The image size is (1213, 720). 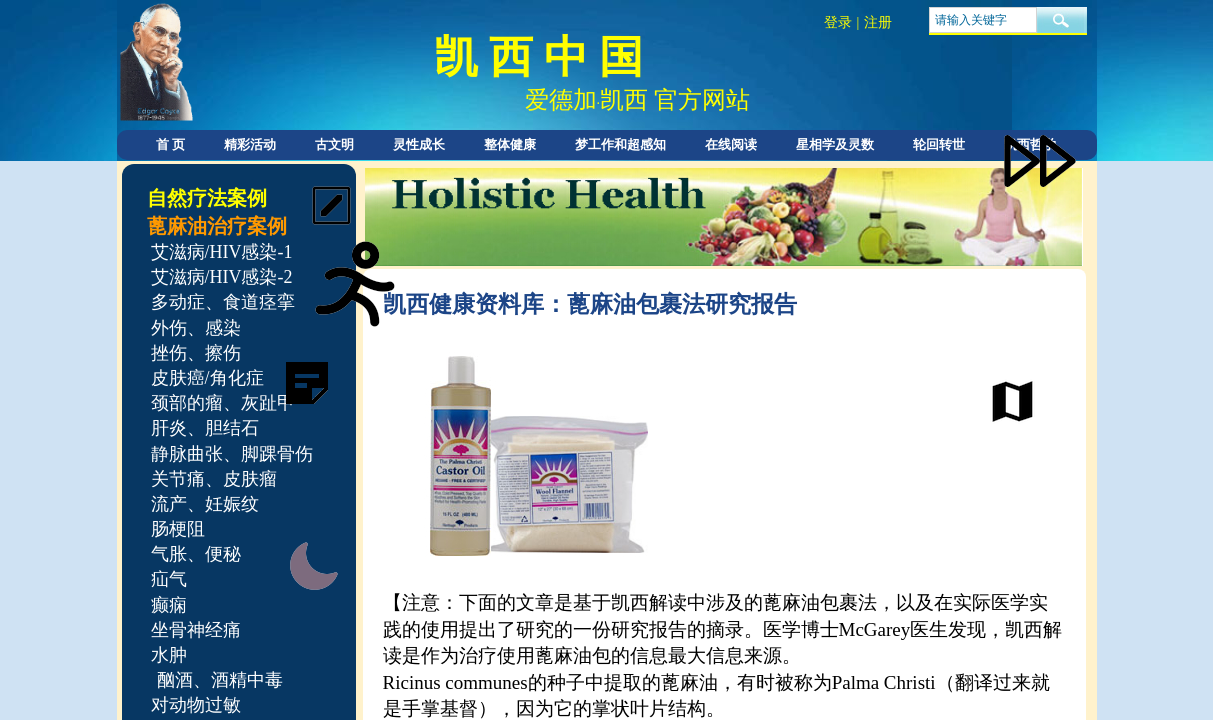 What do you see at coordinates (1012, 401) in the screenshot?
I see `view map` at bounding box center [1012, 401].